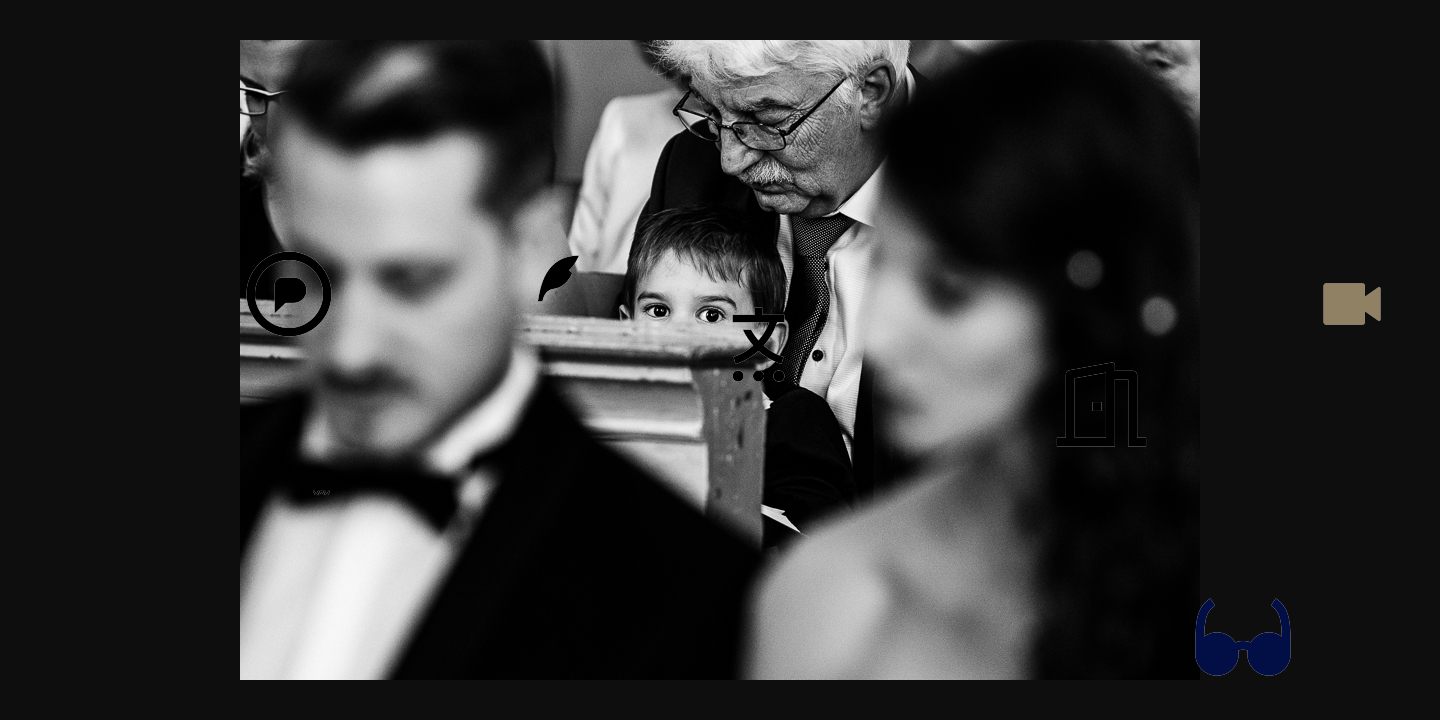 The image size is (1440, 720). I want to click on enable reading mode or accessibility features, so click(1243, 641).